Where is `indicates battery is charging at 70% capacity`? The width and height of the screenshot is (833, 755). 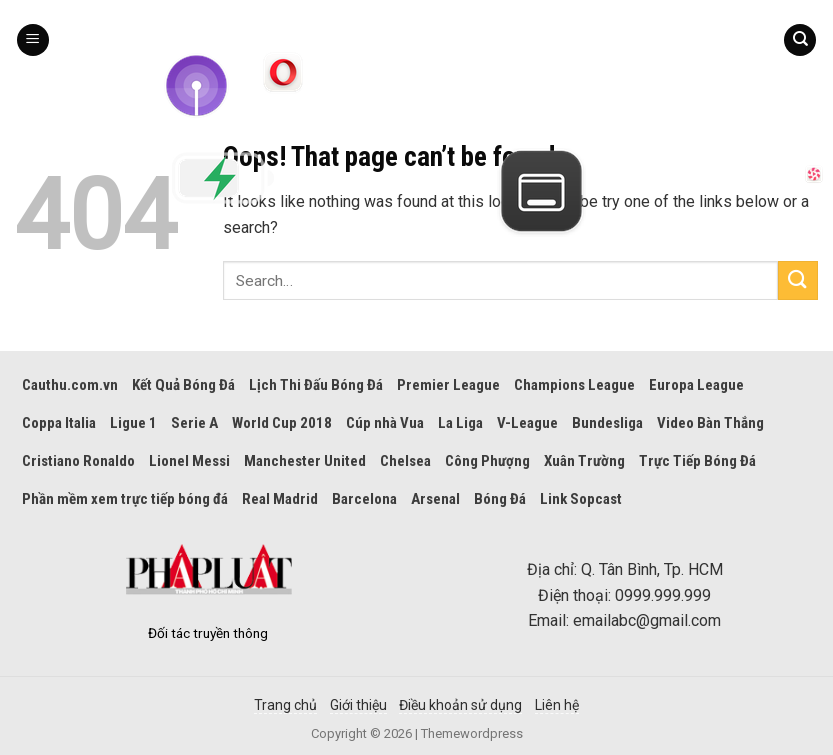
indicates battery is charging at 70% capacity is located at coordinates (223, 178).